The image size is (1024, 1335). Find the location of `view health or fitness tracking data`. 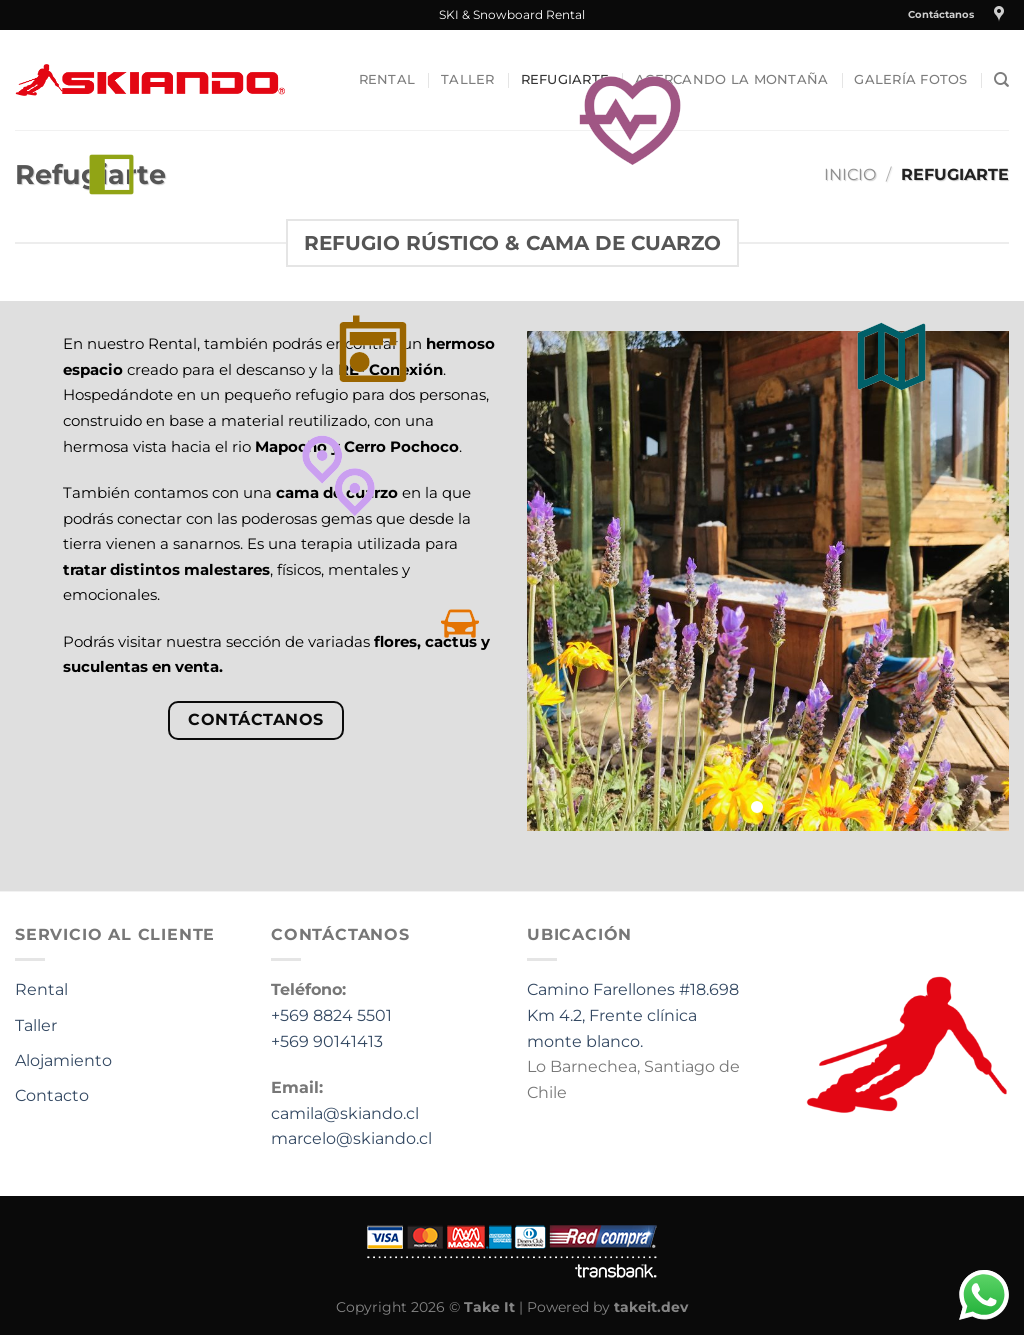

view health or fitness tracking data is located at coordinates (632, 119).